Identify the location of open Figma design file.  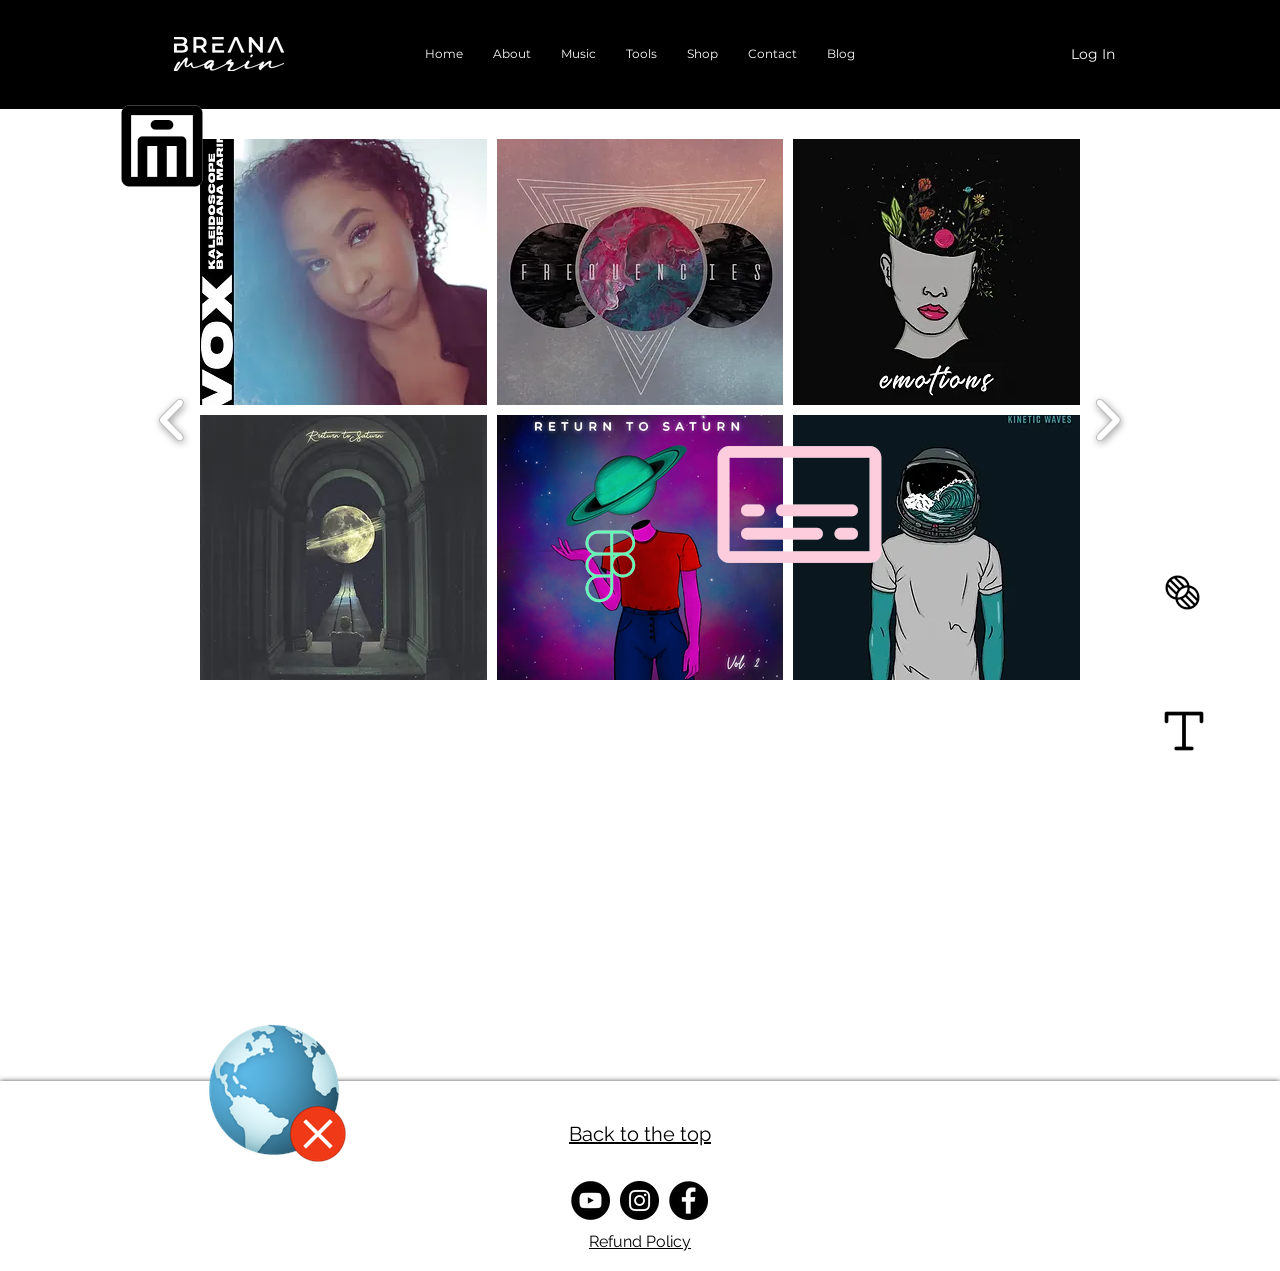
(609, 565).